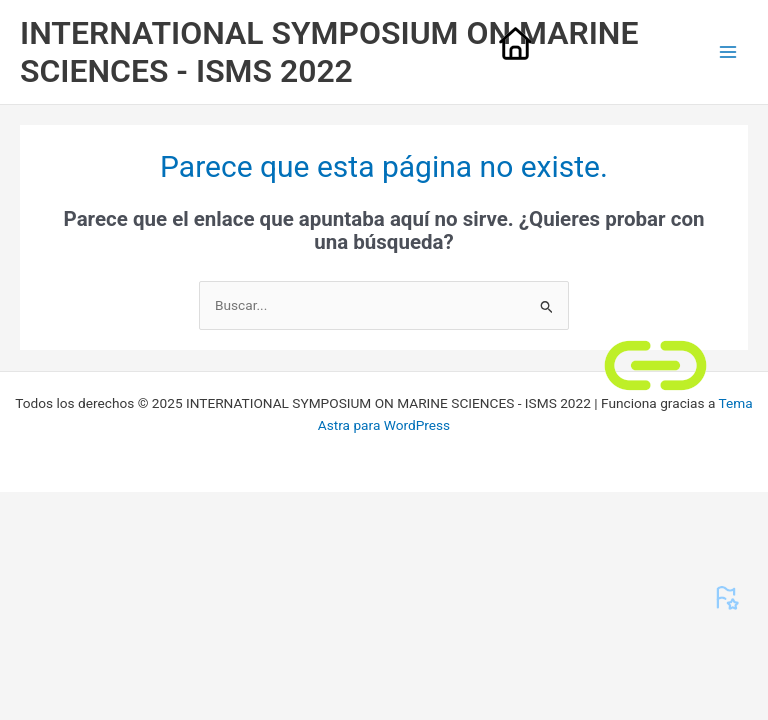 This screenshot has height=720, width=768. What do you see at coordinates (726, 597) in the screenshot?
I see `mark as featured or important` at bounding box center [726, 597].